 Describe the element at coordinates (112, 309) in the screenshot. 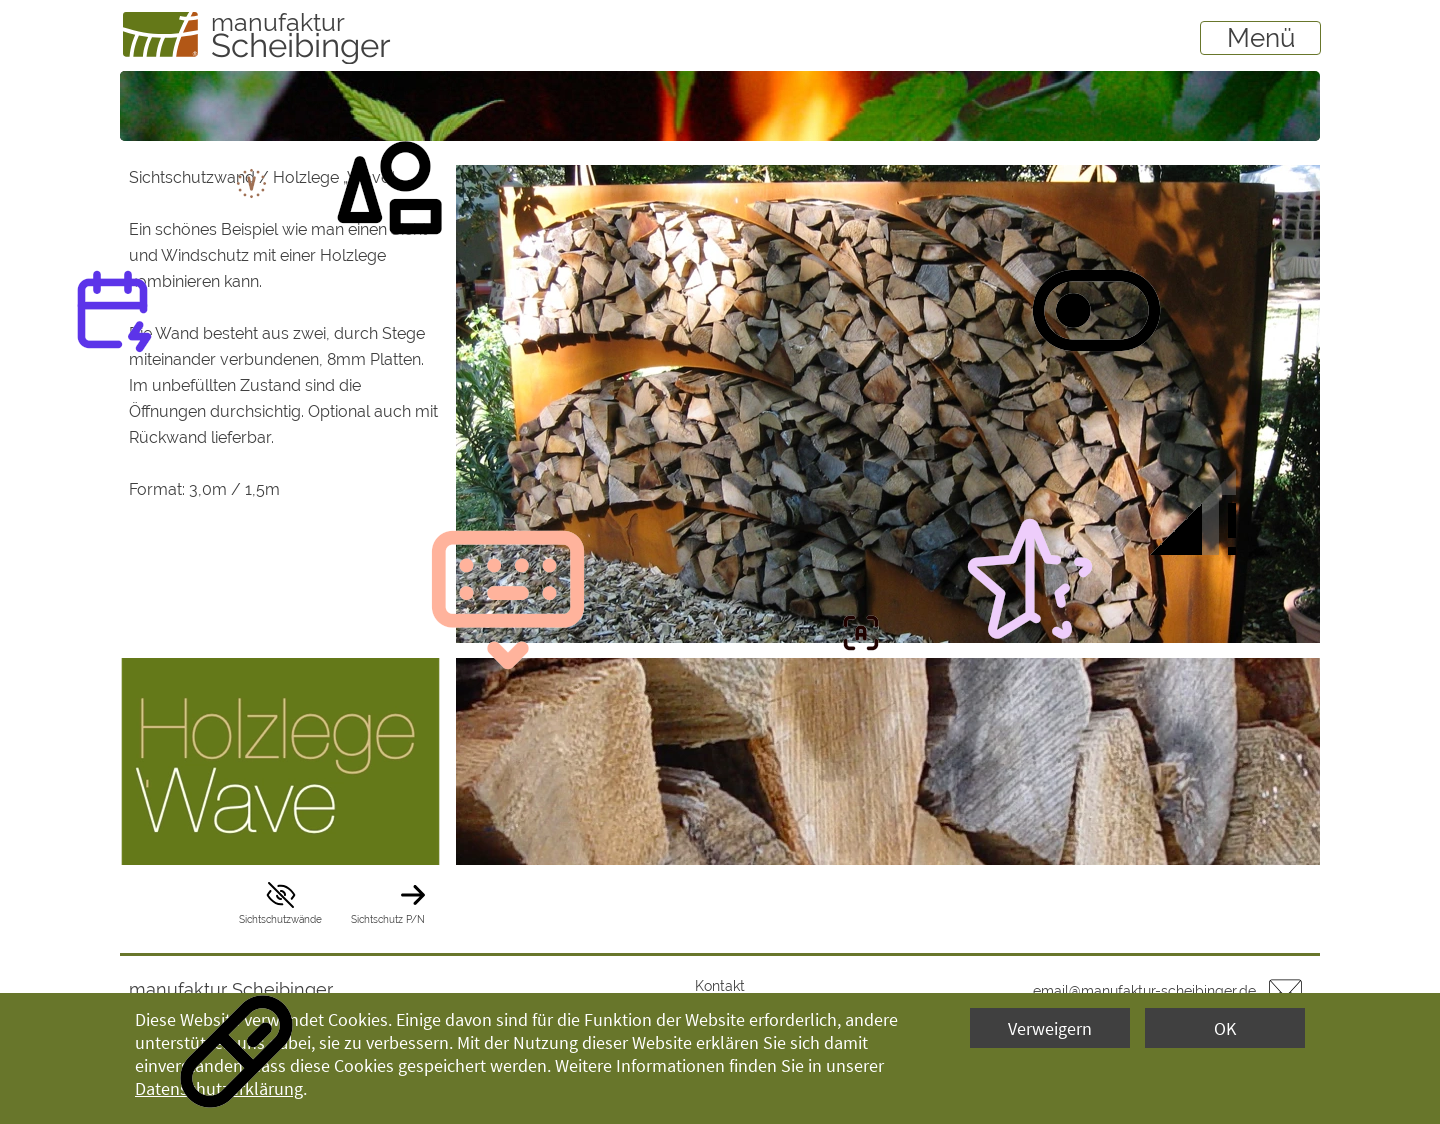

I see `quick-add an event to your calendar` at that location.